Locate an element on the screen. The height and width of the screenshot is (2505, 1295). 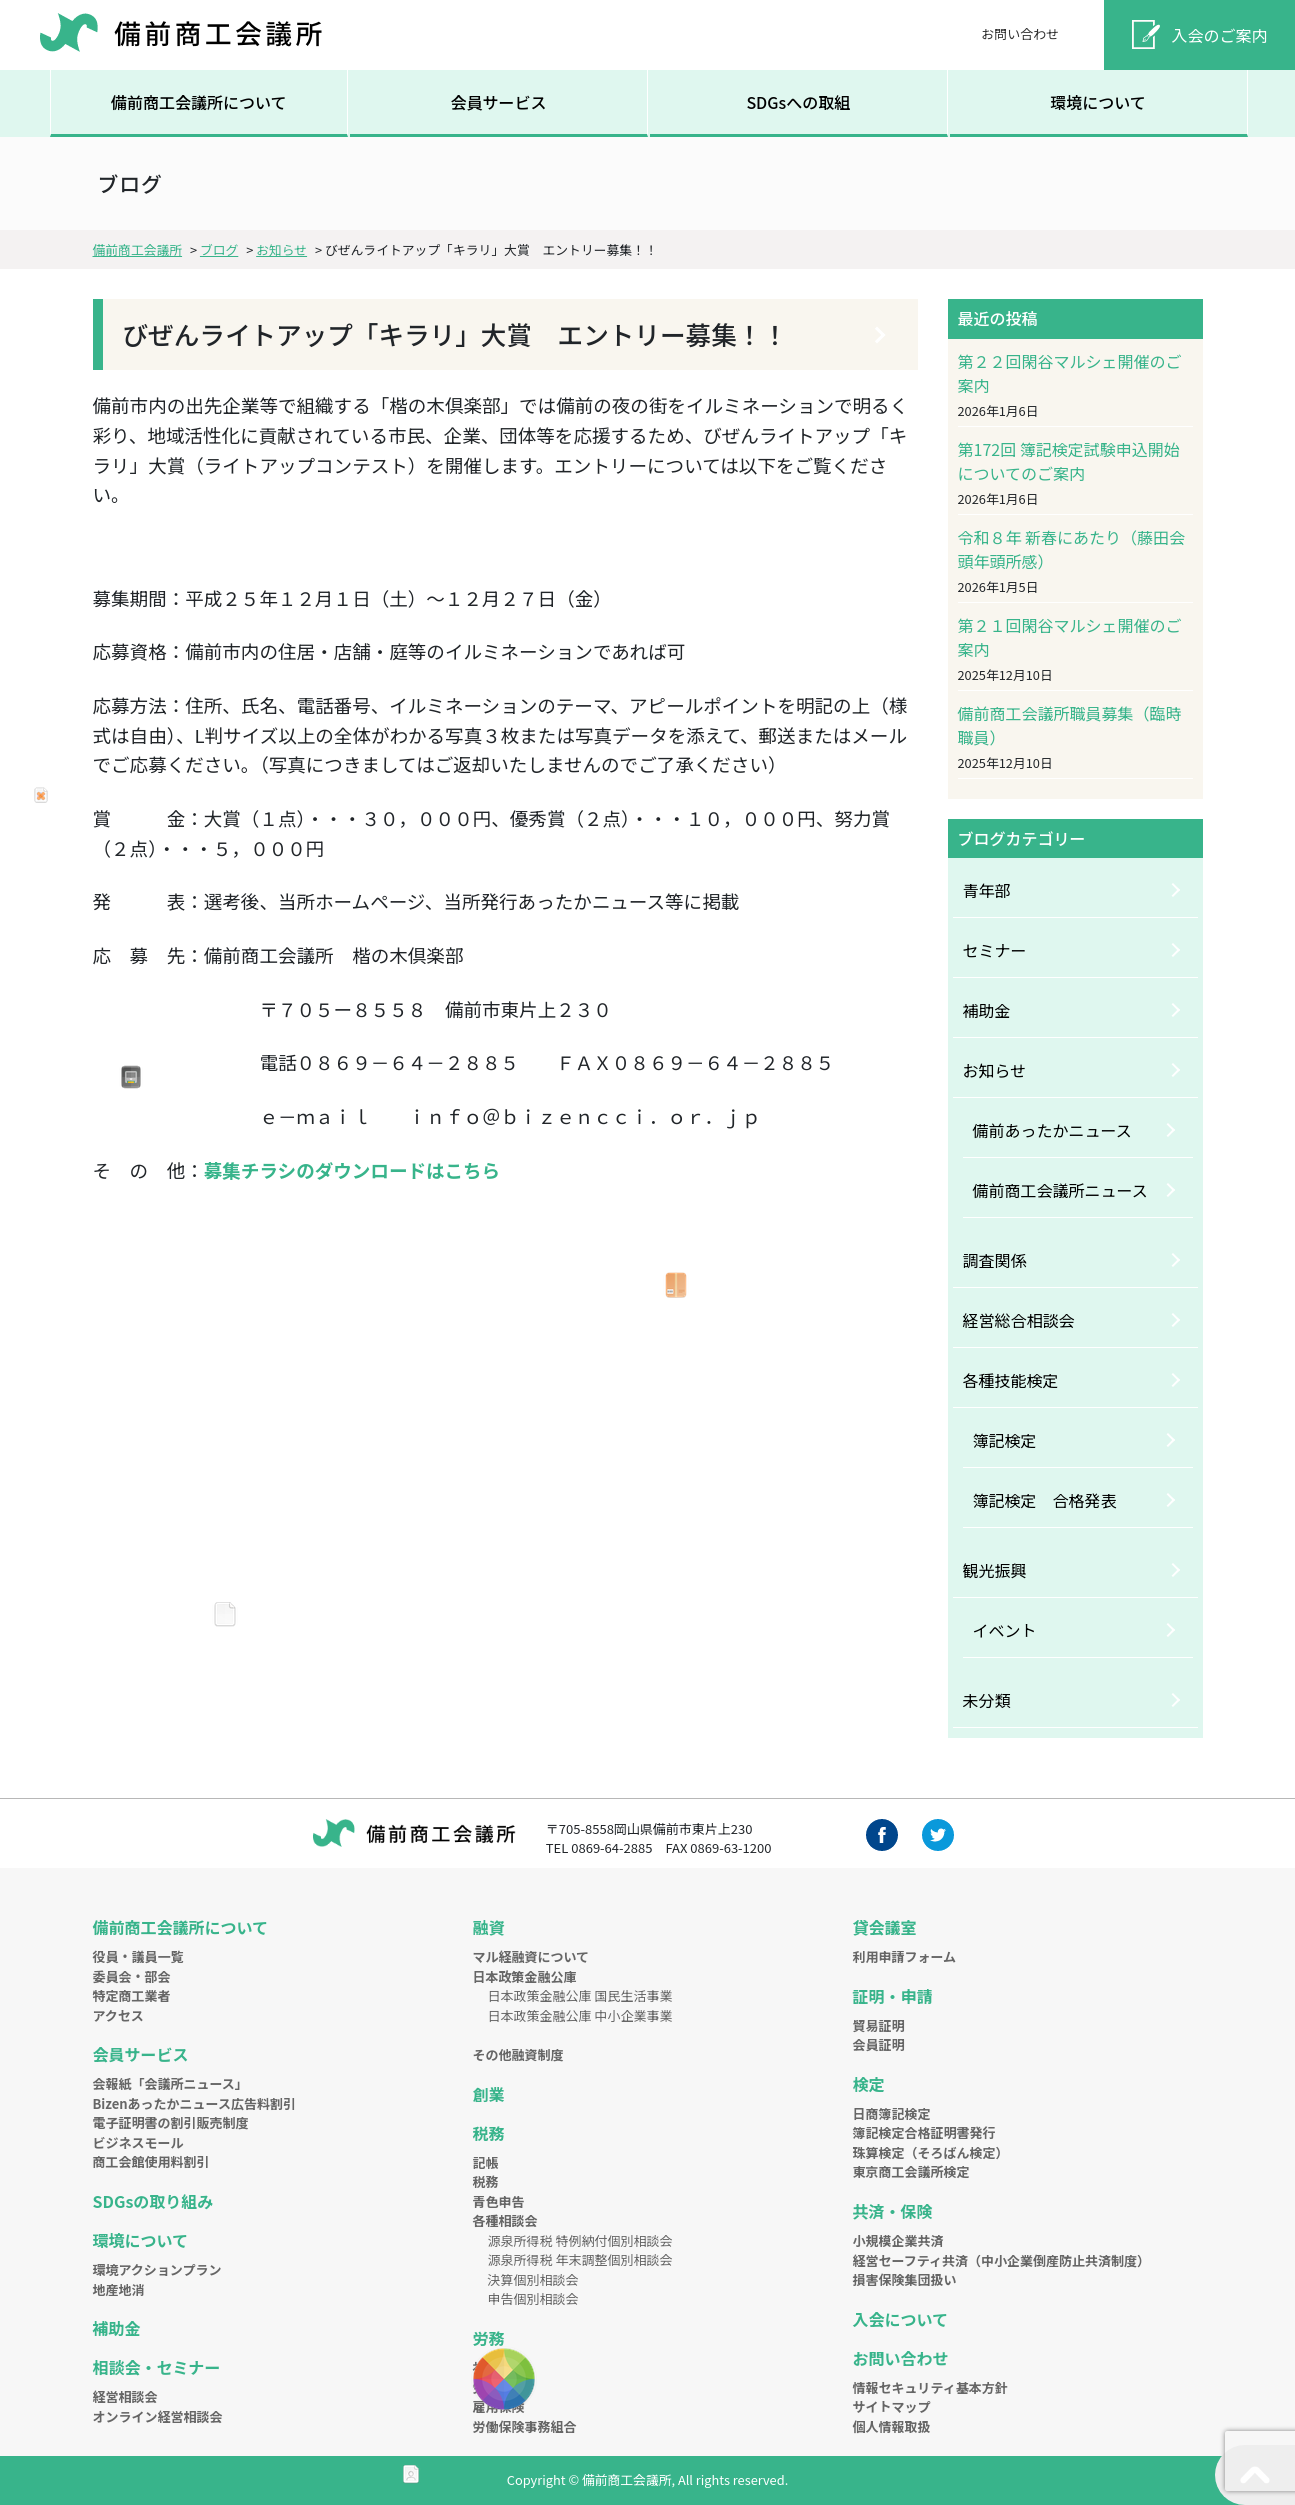
compressed or archived file type indicator is located at coordinates (676, 1285).